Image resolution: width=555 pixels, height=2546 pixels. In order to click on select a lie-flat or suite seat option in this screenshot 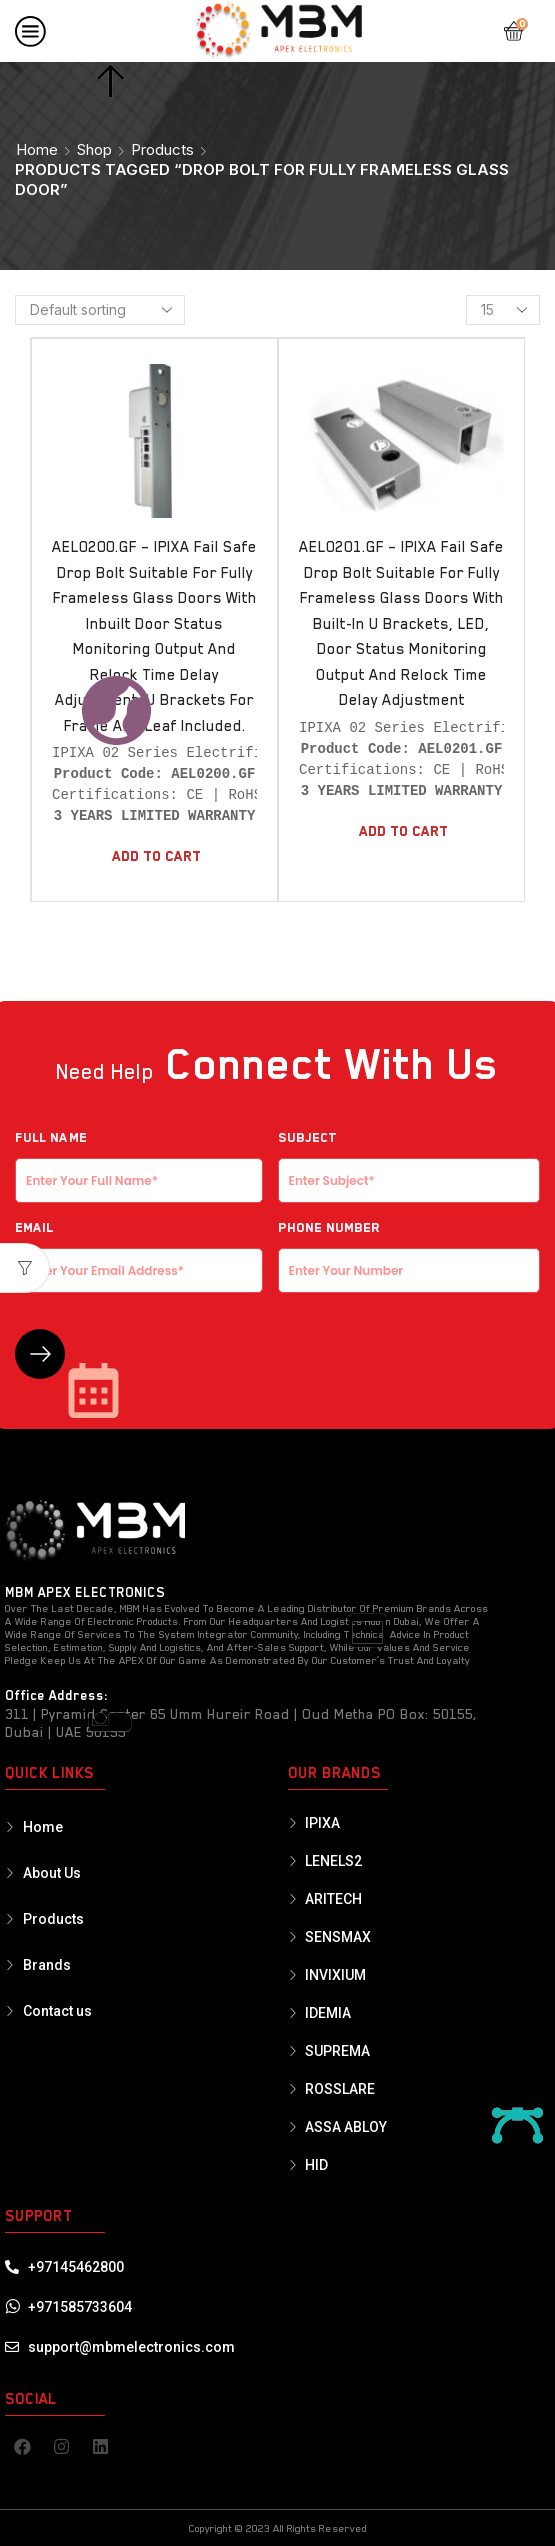, I will do `click(110, 1722)`.